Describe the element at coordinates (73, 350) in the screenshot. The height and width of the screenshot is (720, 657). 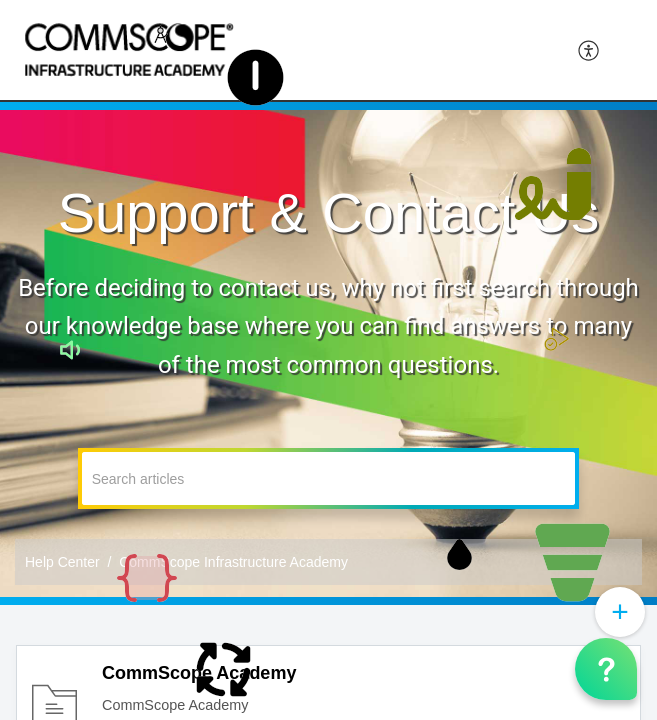
I see `adjust volume to low level` at that location.